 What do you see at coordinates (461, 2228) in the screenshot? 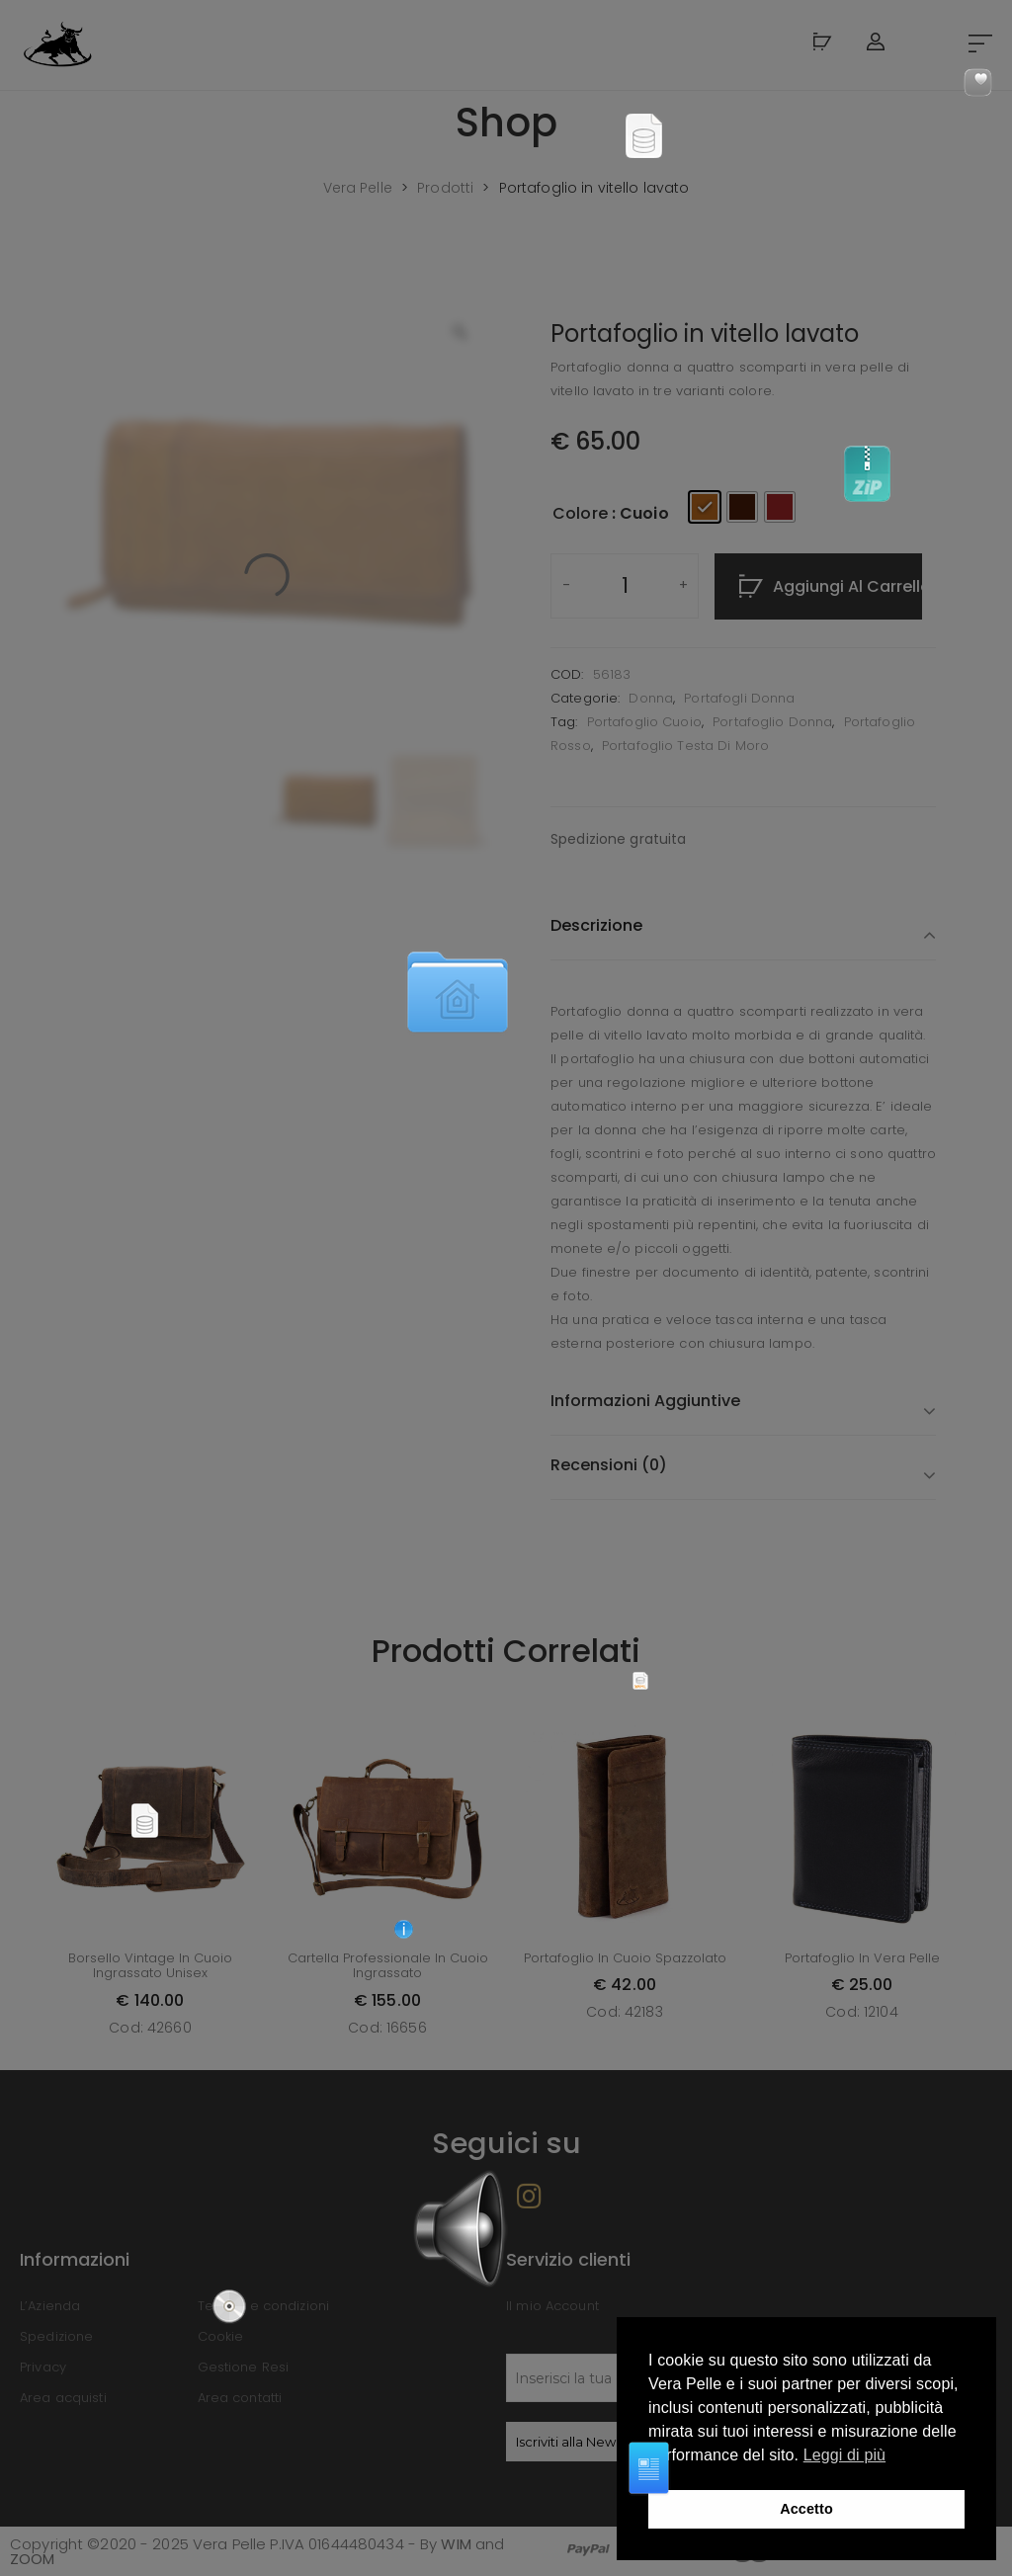
I see `access audio library in iMovie` at bounding box center [461, 2228].